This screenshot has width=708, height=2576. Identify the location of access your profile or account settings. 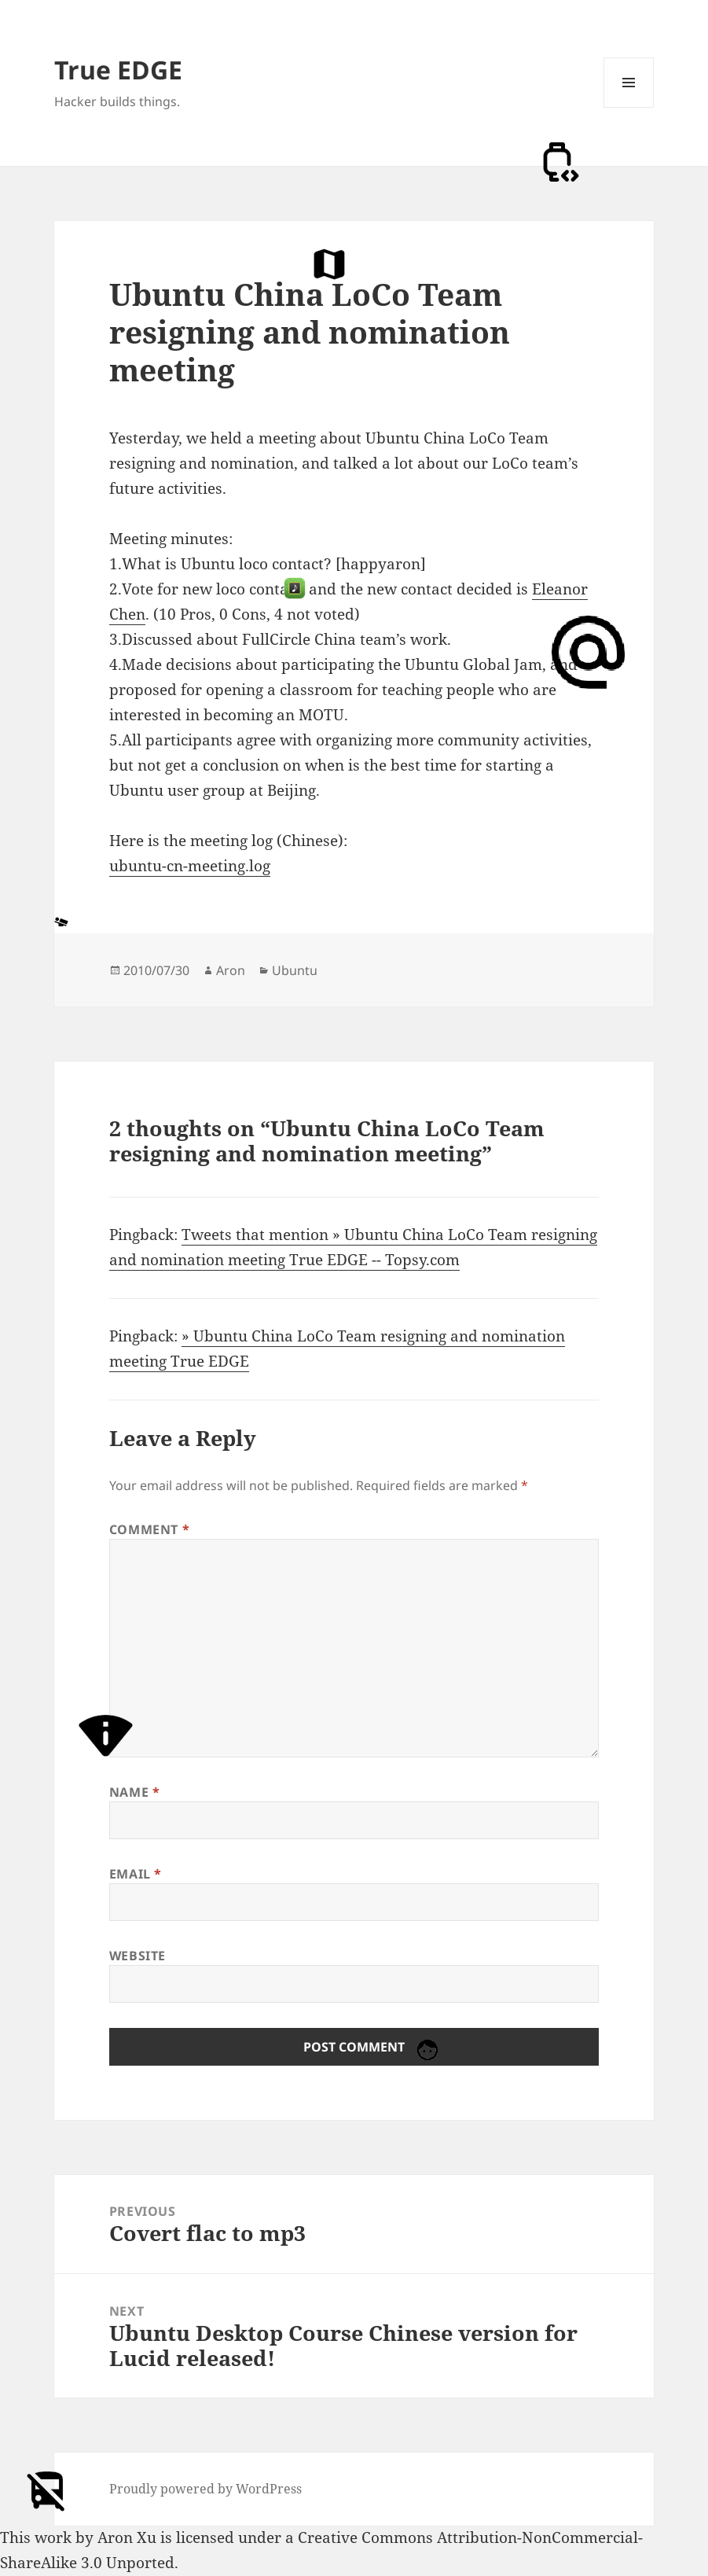
(427, 2050).